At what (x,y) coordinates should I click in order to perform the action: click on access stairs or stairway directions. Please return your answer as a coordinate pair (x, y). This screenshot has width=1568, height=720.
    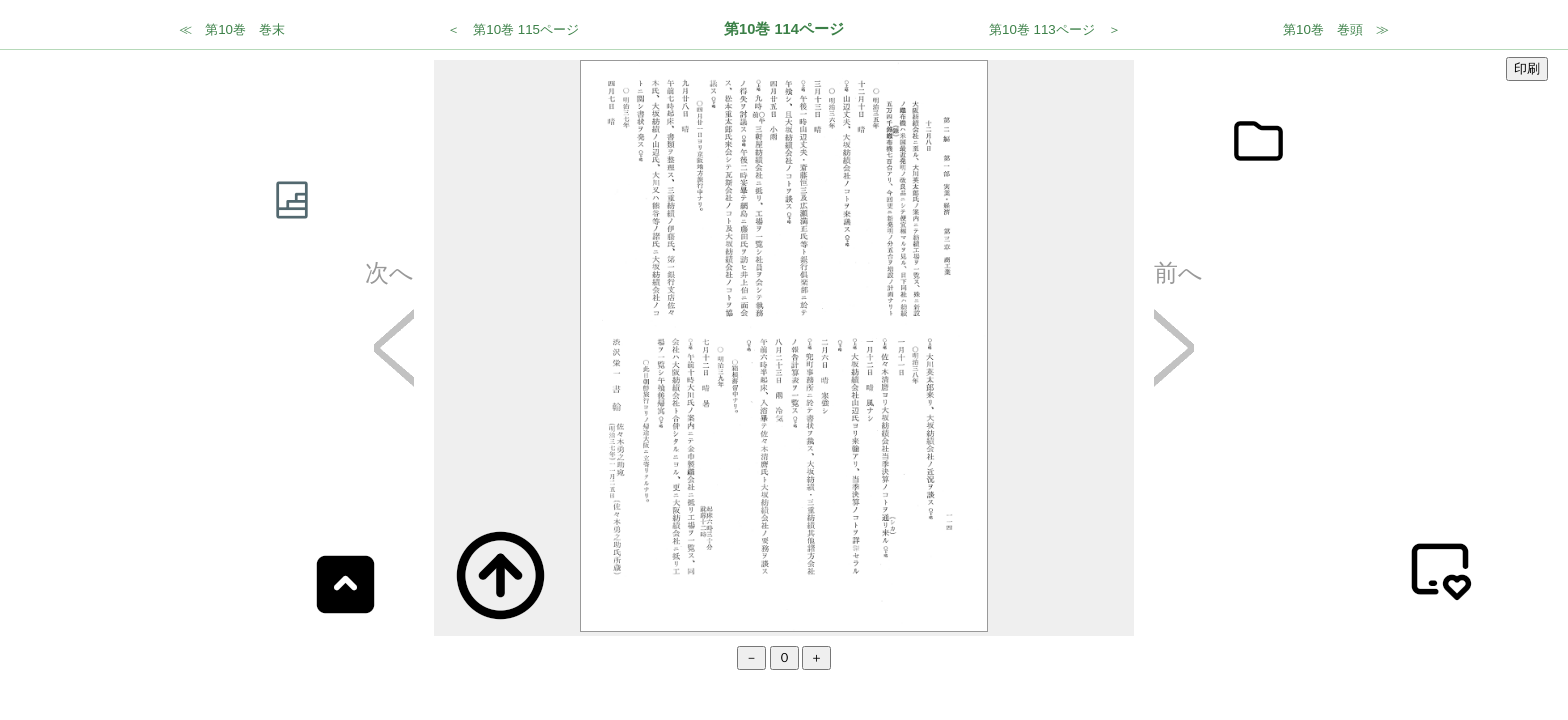
    Looking at the image, I should click on (292, 200).